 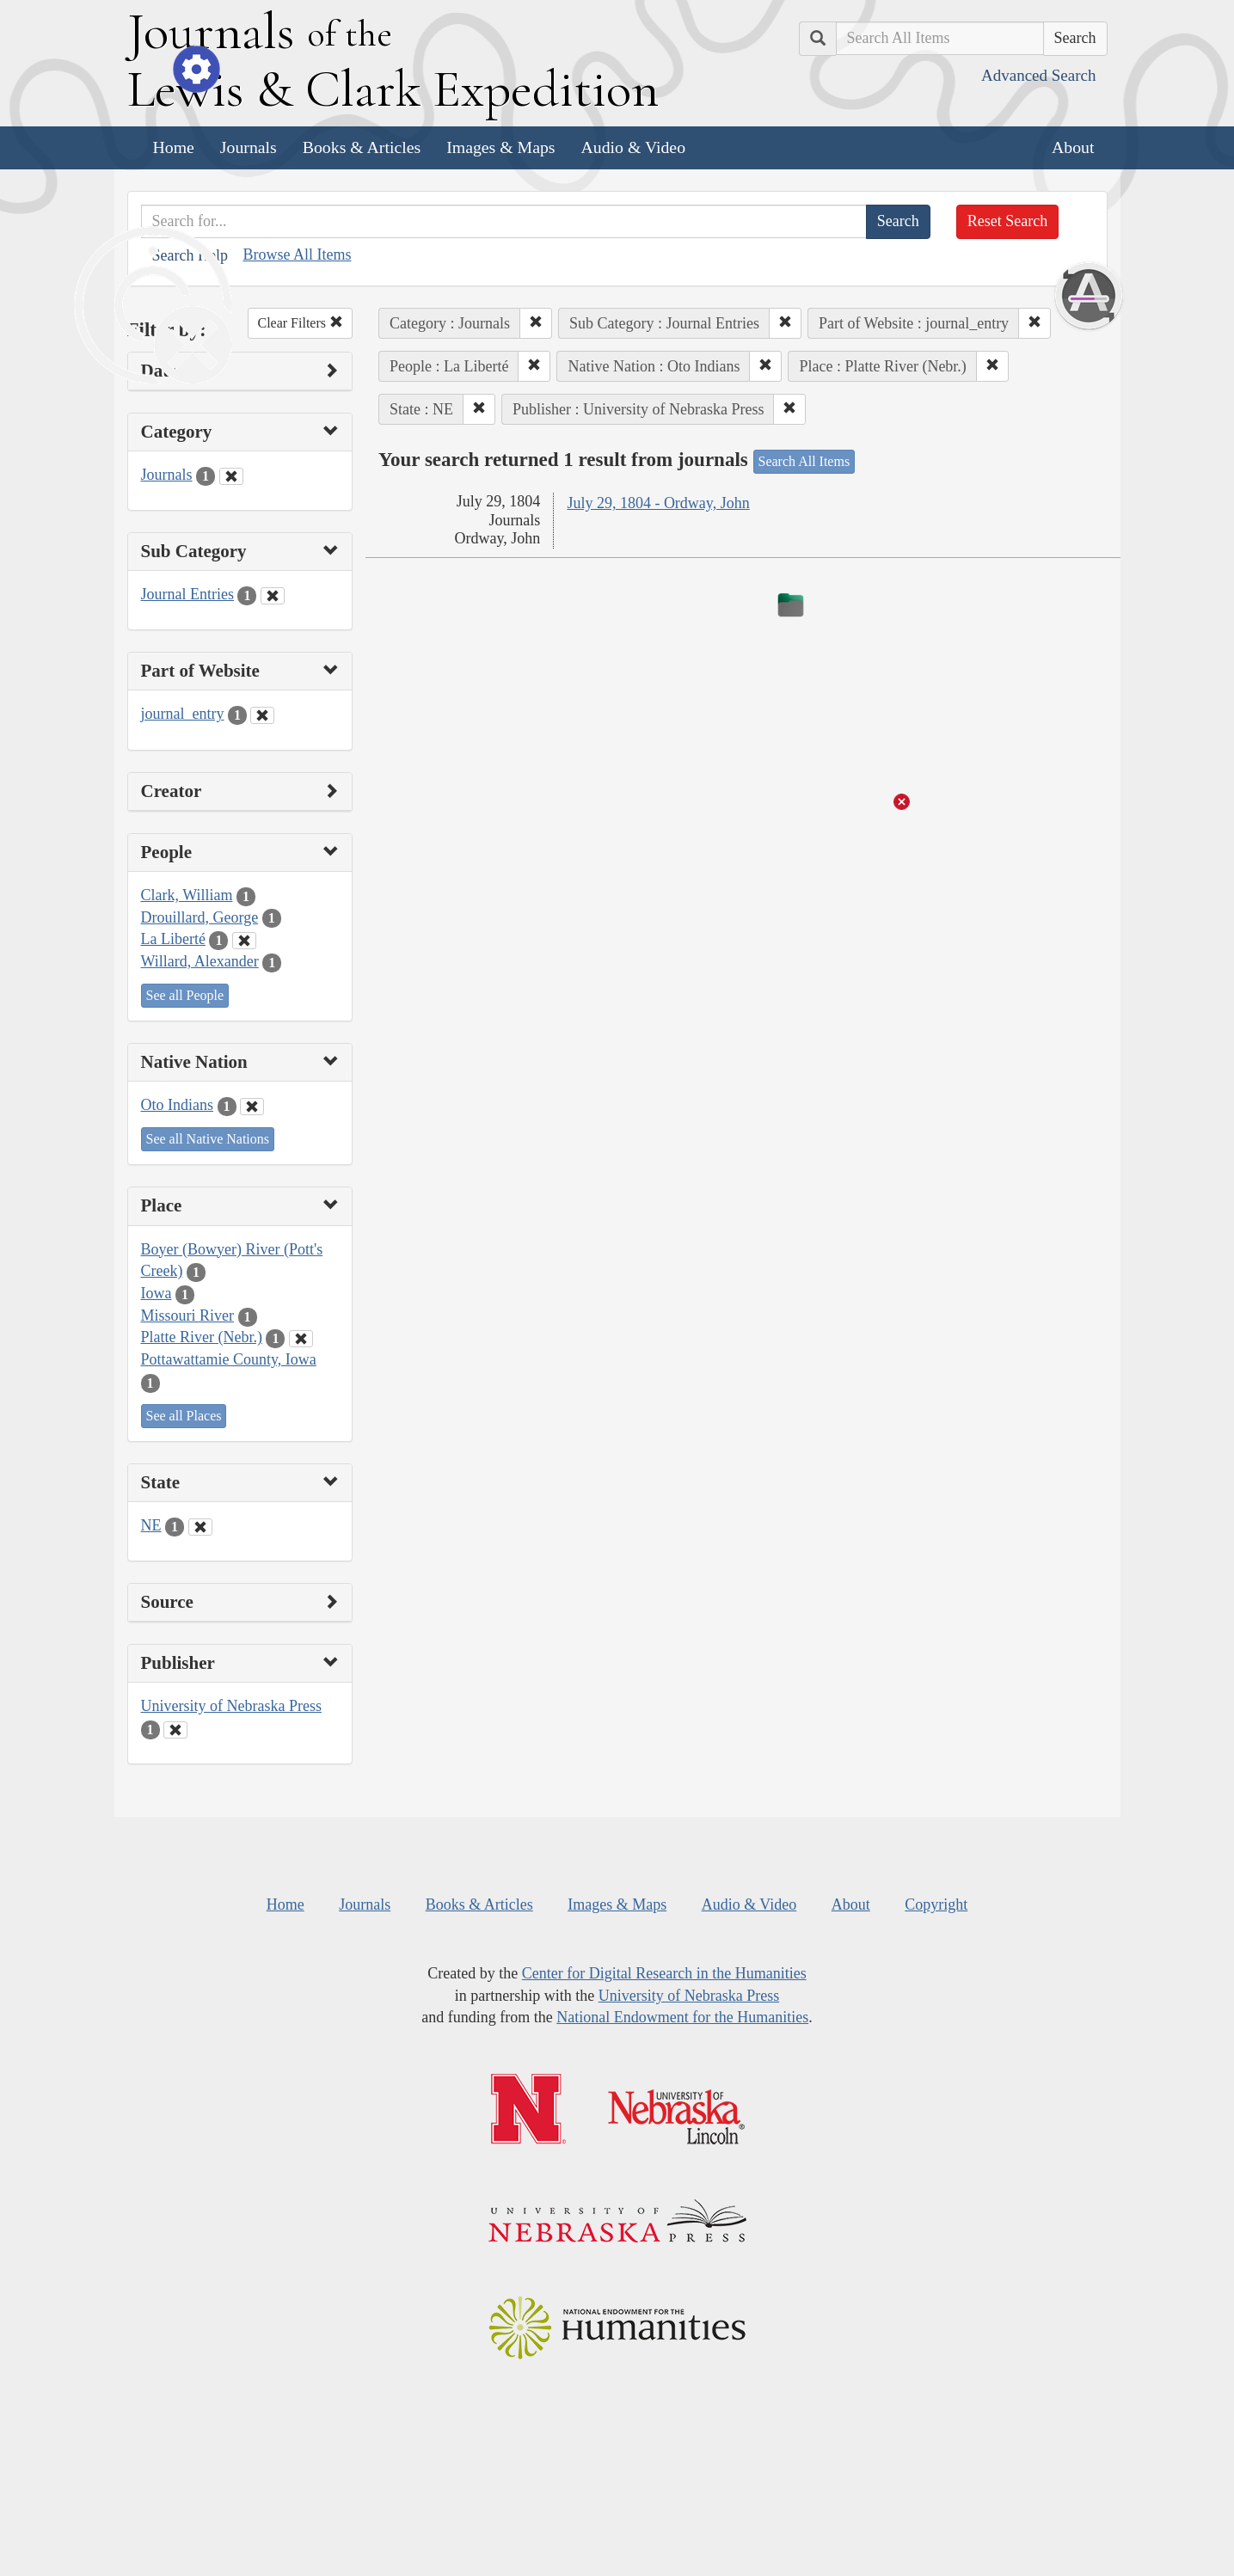 I want to click on indicates a folder is ready to accept a dropped file, so click(x=790, y=604).